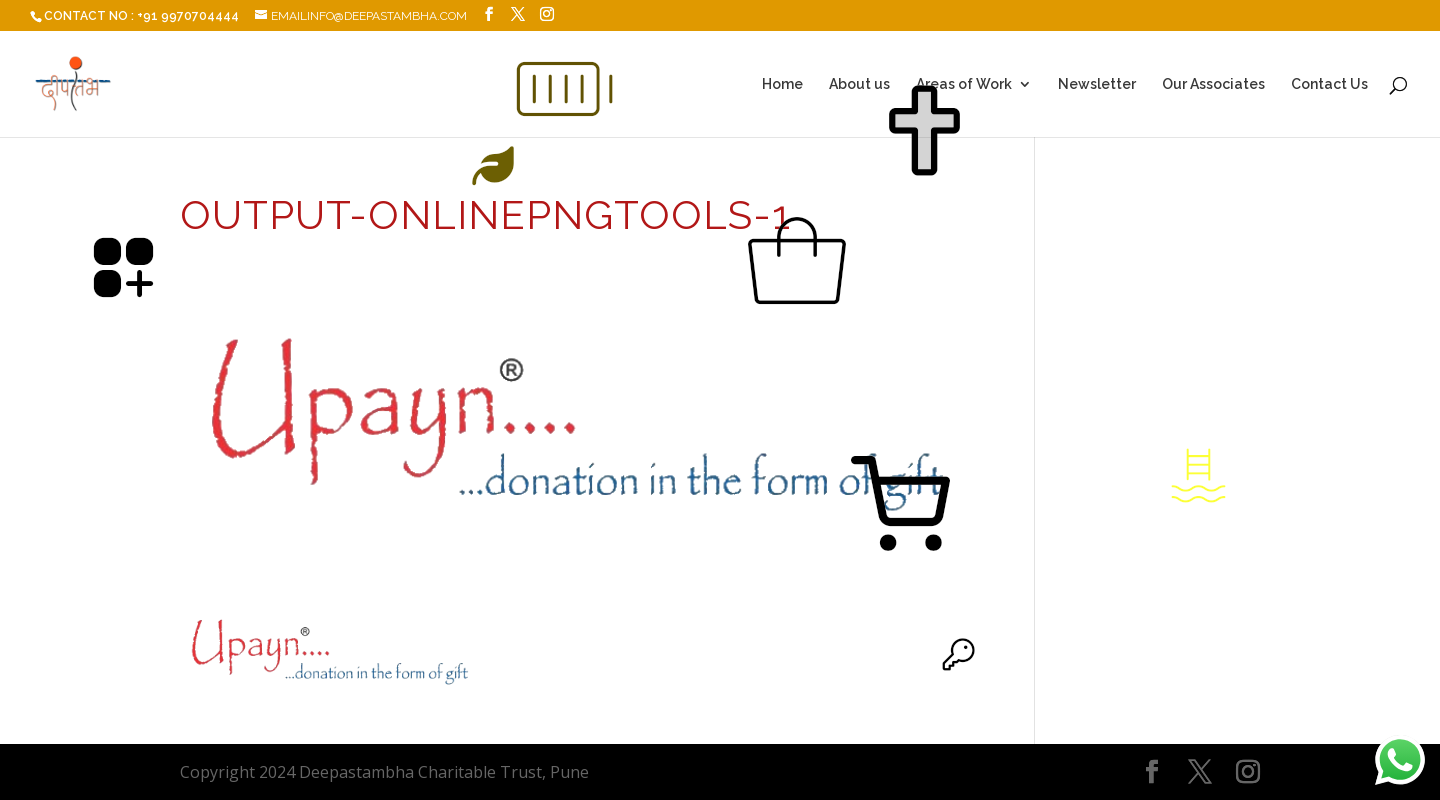 This screenshot has width=1440, height=800. I want to click on indicates swimming pool amenity available, so click(1198, 475).